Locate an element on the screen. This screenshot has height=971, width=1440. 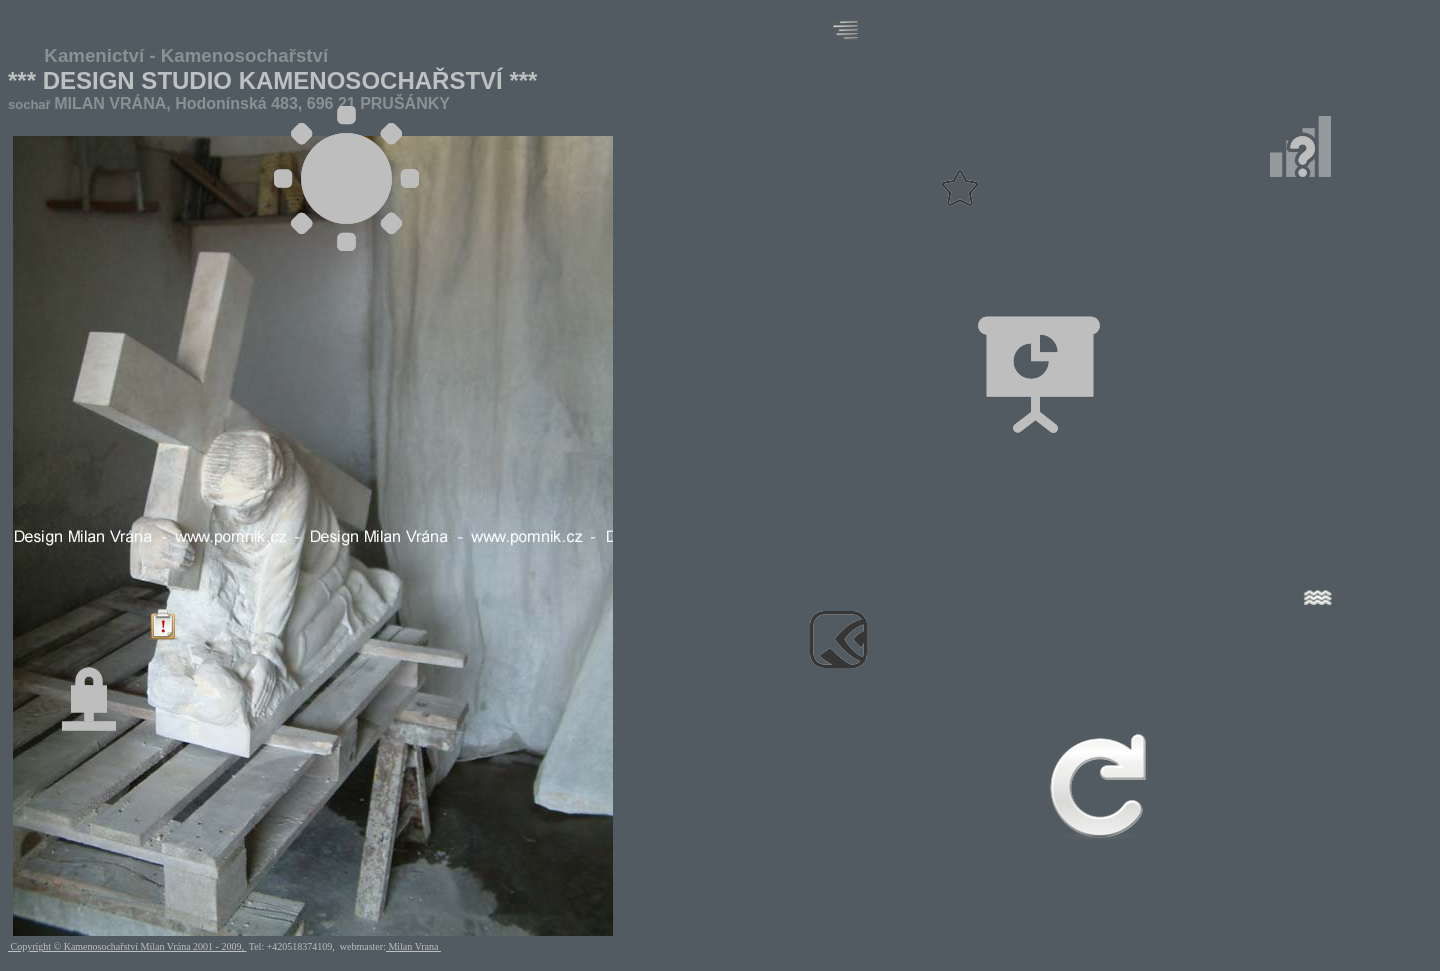
open or view a presentation file is located at coordinates (1040, 370).